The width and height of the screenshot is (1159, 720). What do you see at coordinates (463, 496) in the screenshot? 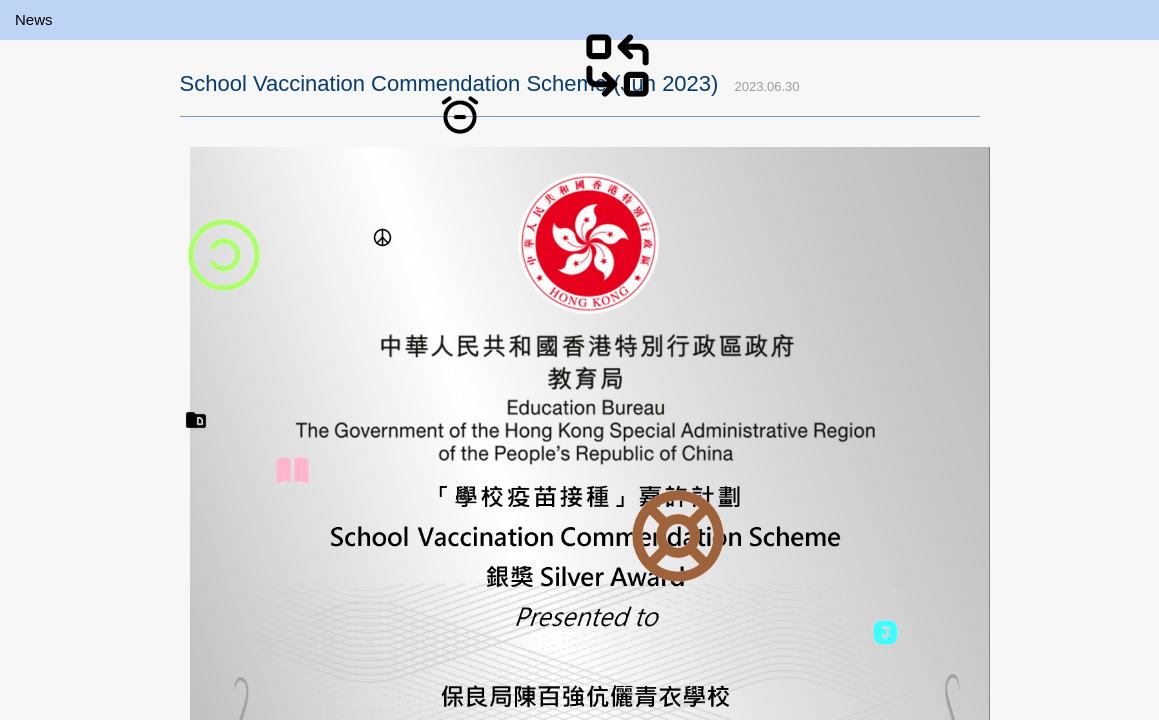
I see `view your saved favorites or wishlist` at bounding box center [463, 496].